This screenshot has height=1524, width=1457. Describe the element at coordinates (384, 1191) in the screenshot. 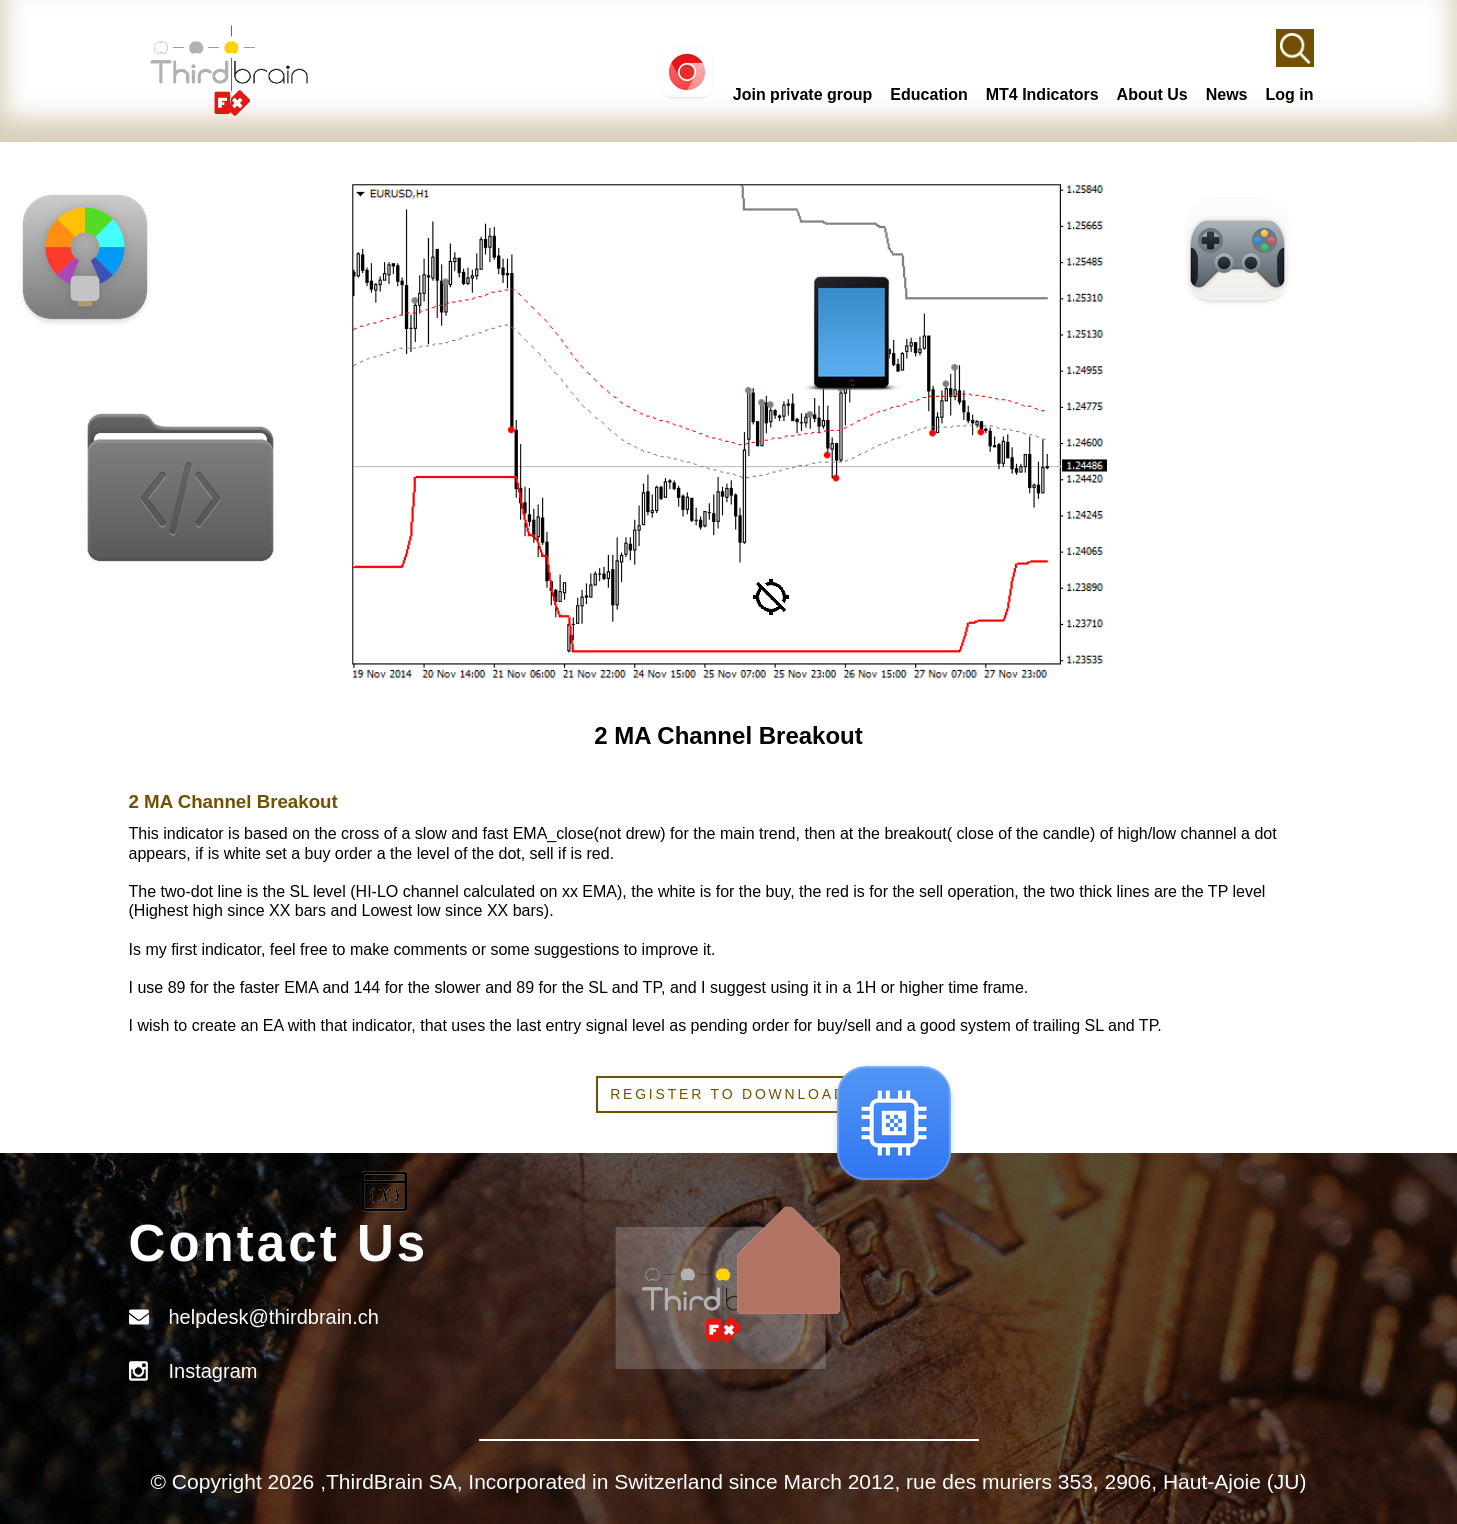

I see `view grouped variables in debug panel` at that location.